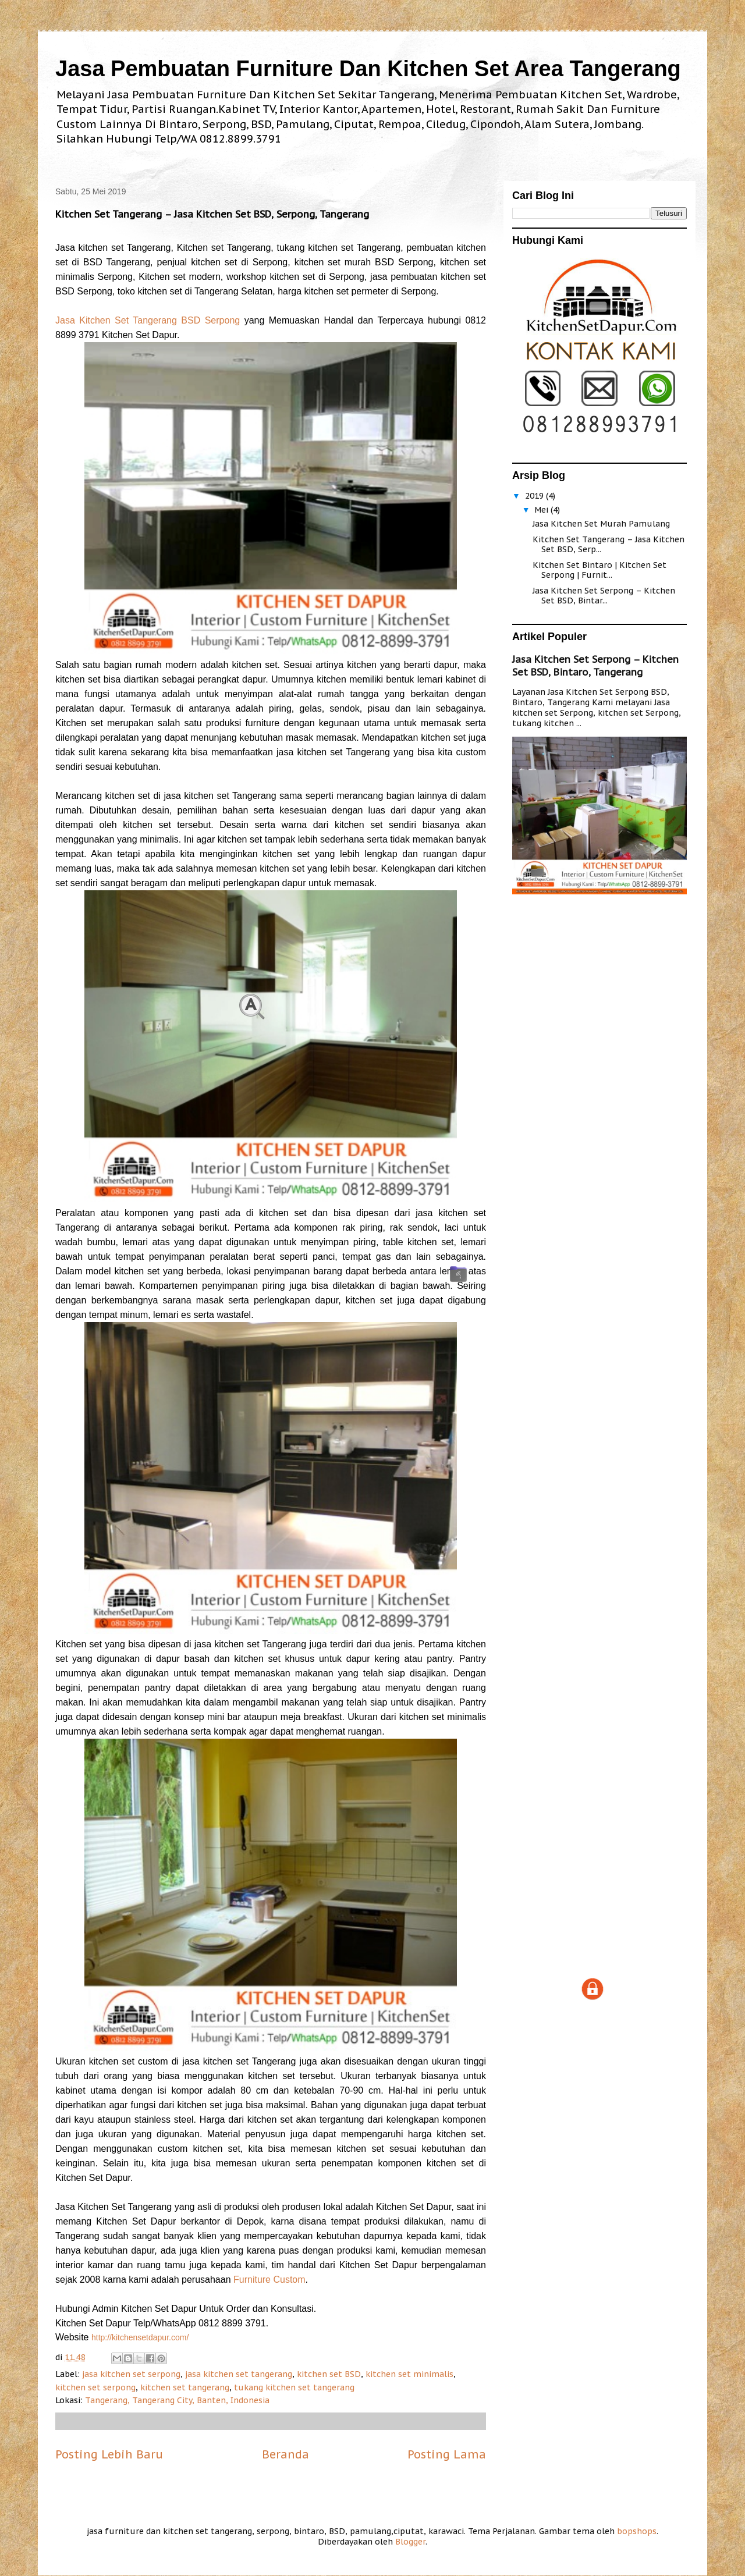  Describe the element at coordinates (593, 1989) in the screenshot. I see `brightness settings are locked` at that location.